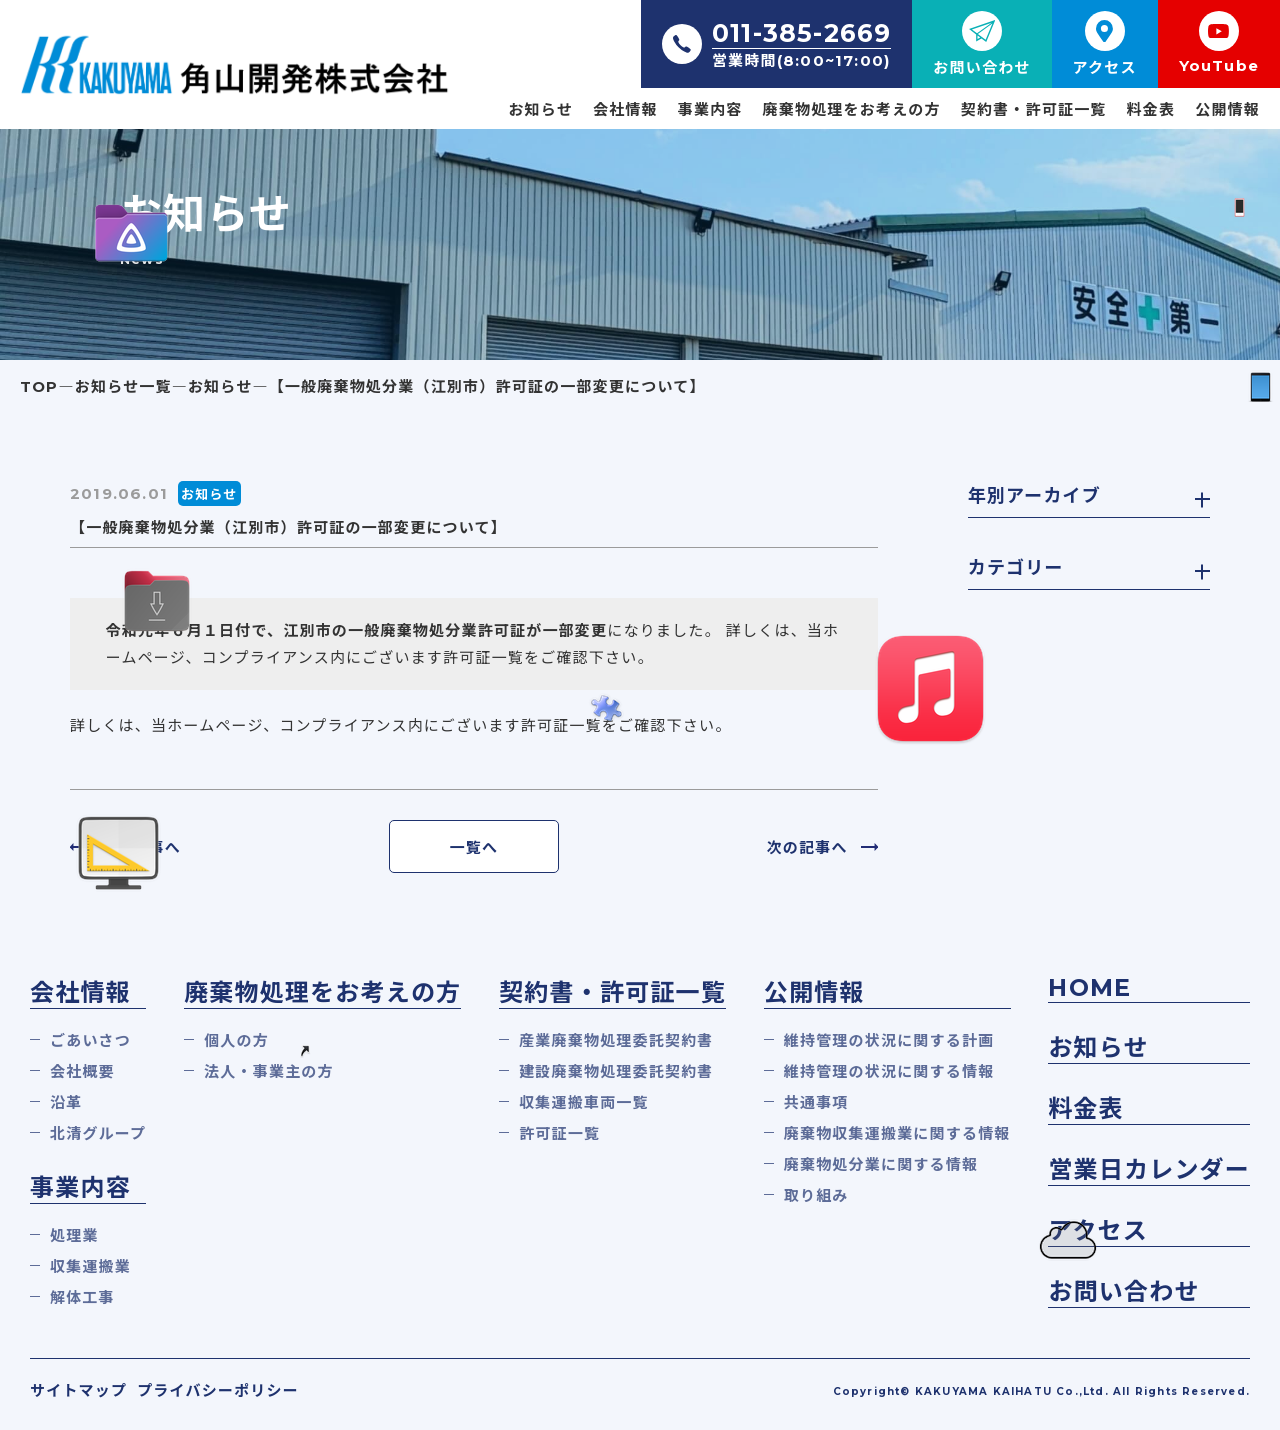  Describe the element at coordinates (606, 708) in the screenshot. I see `indicates an add-on or plugin file type` at that location.